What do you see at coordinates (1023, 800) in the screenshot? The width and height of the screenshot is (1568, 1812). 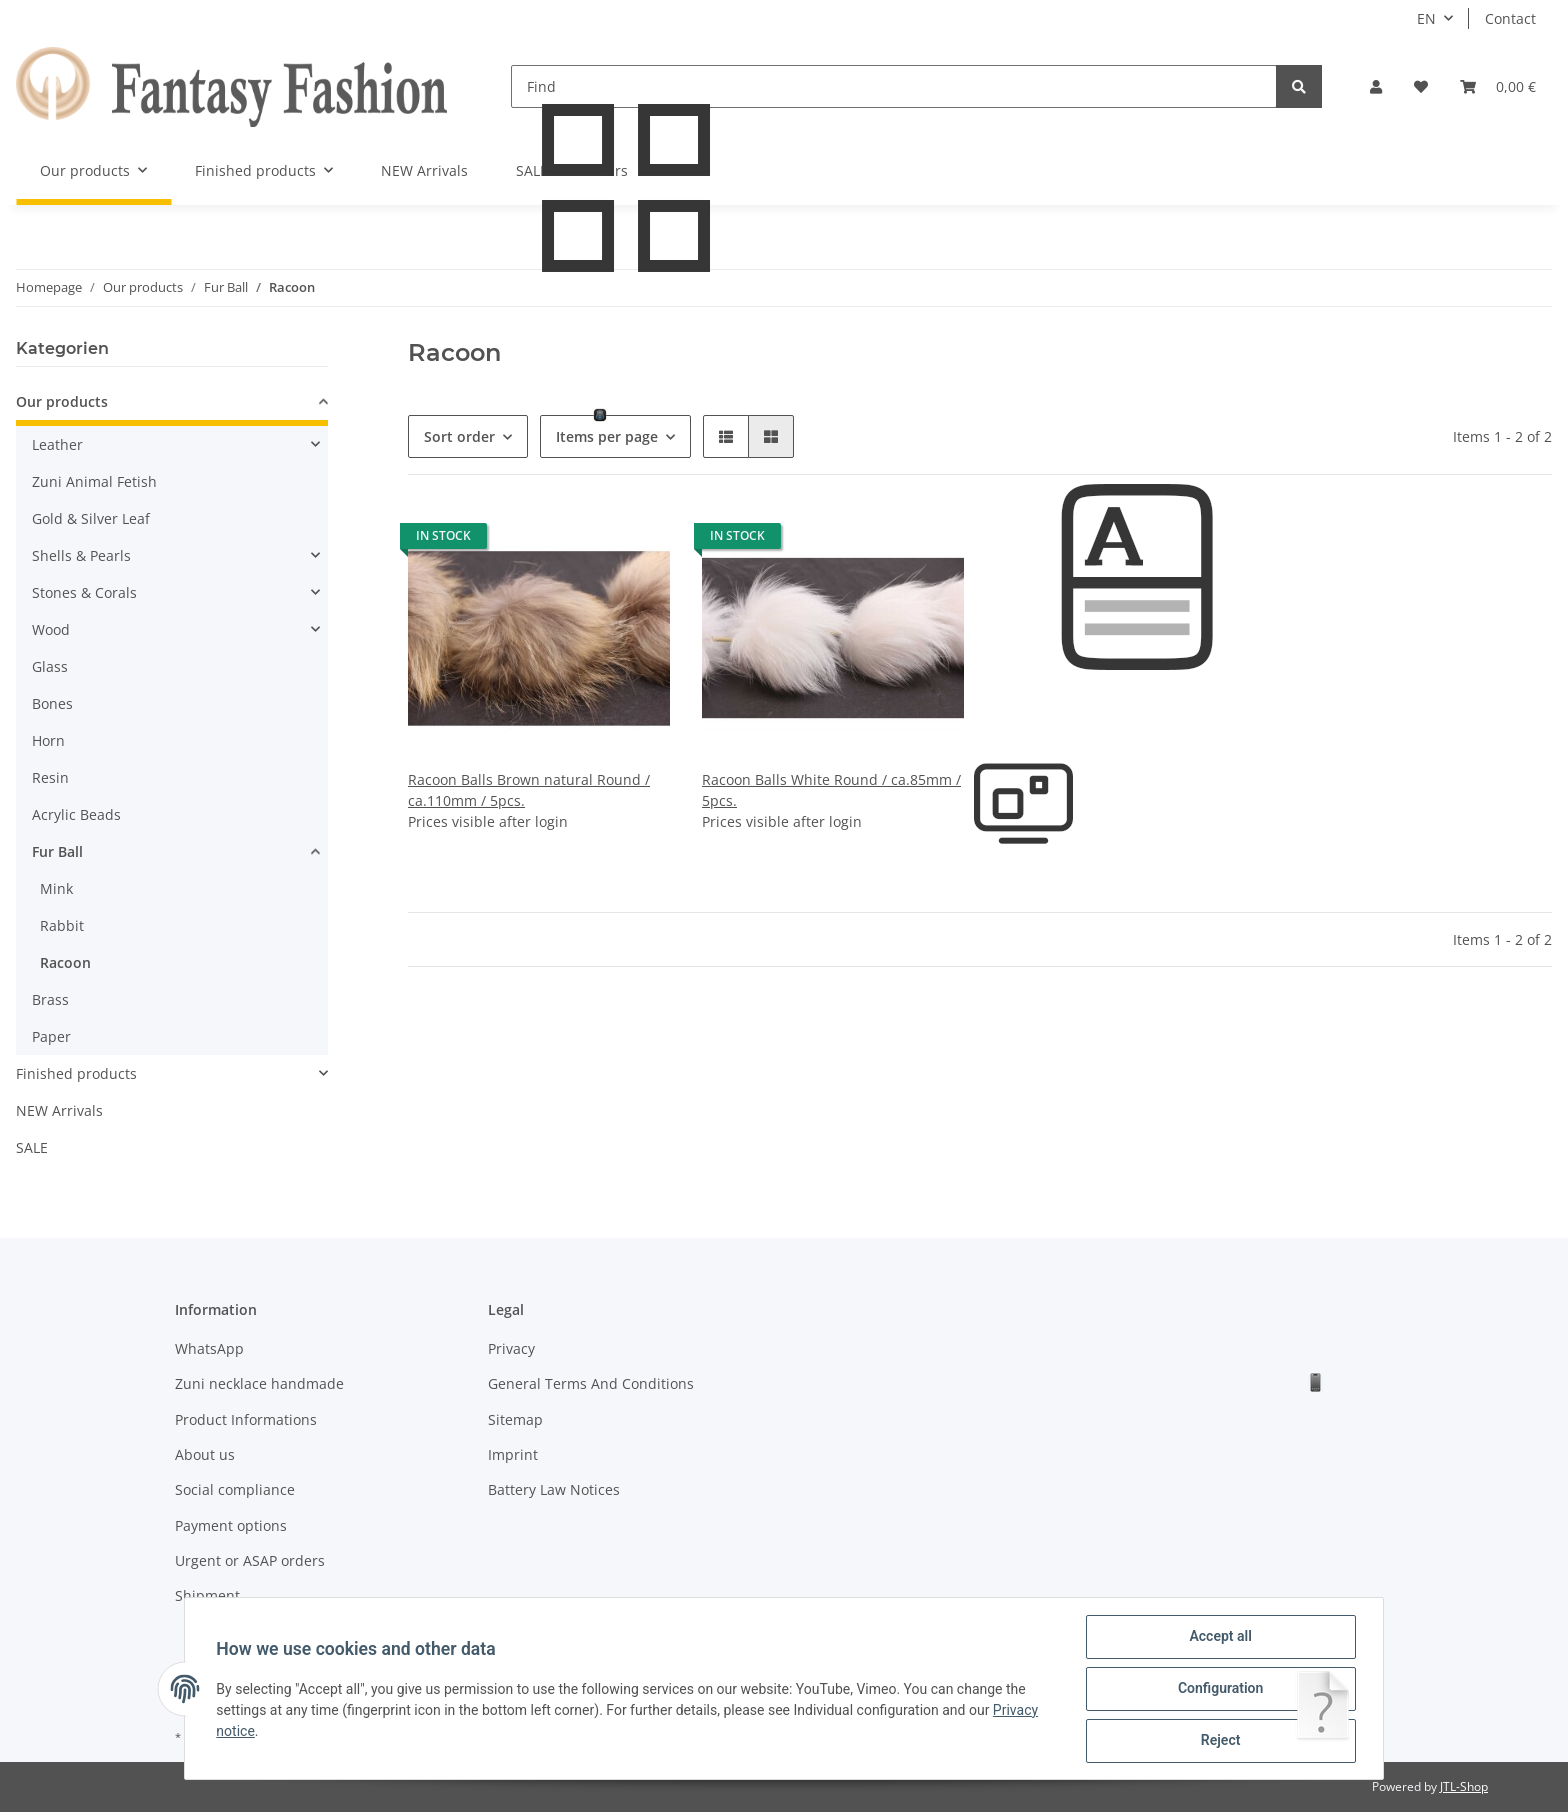 I see `access remote desktop settings` at bounding box center [1023, 800].